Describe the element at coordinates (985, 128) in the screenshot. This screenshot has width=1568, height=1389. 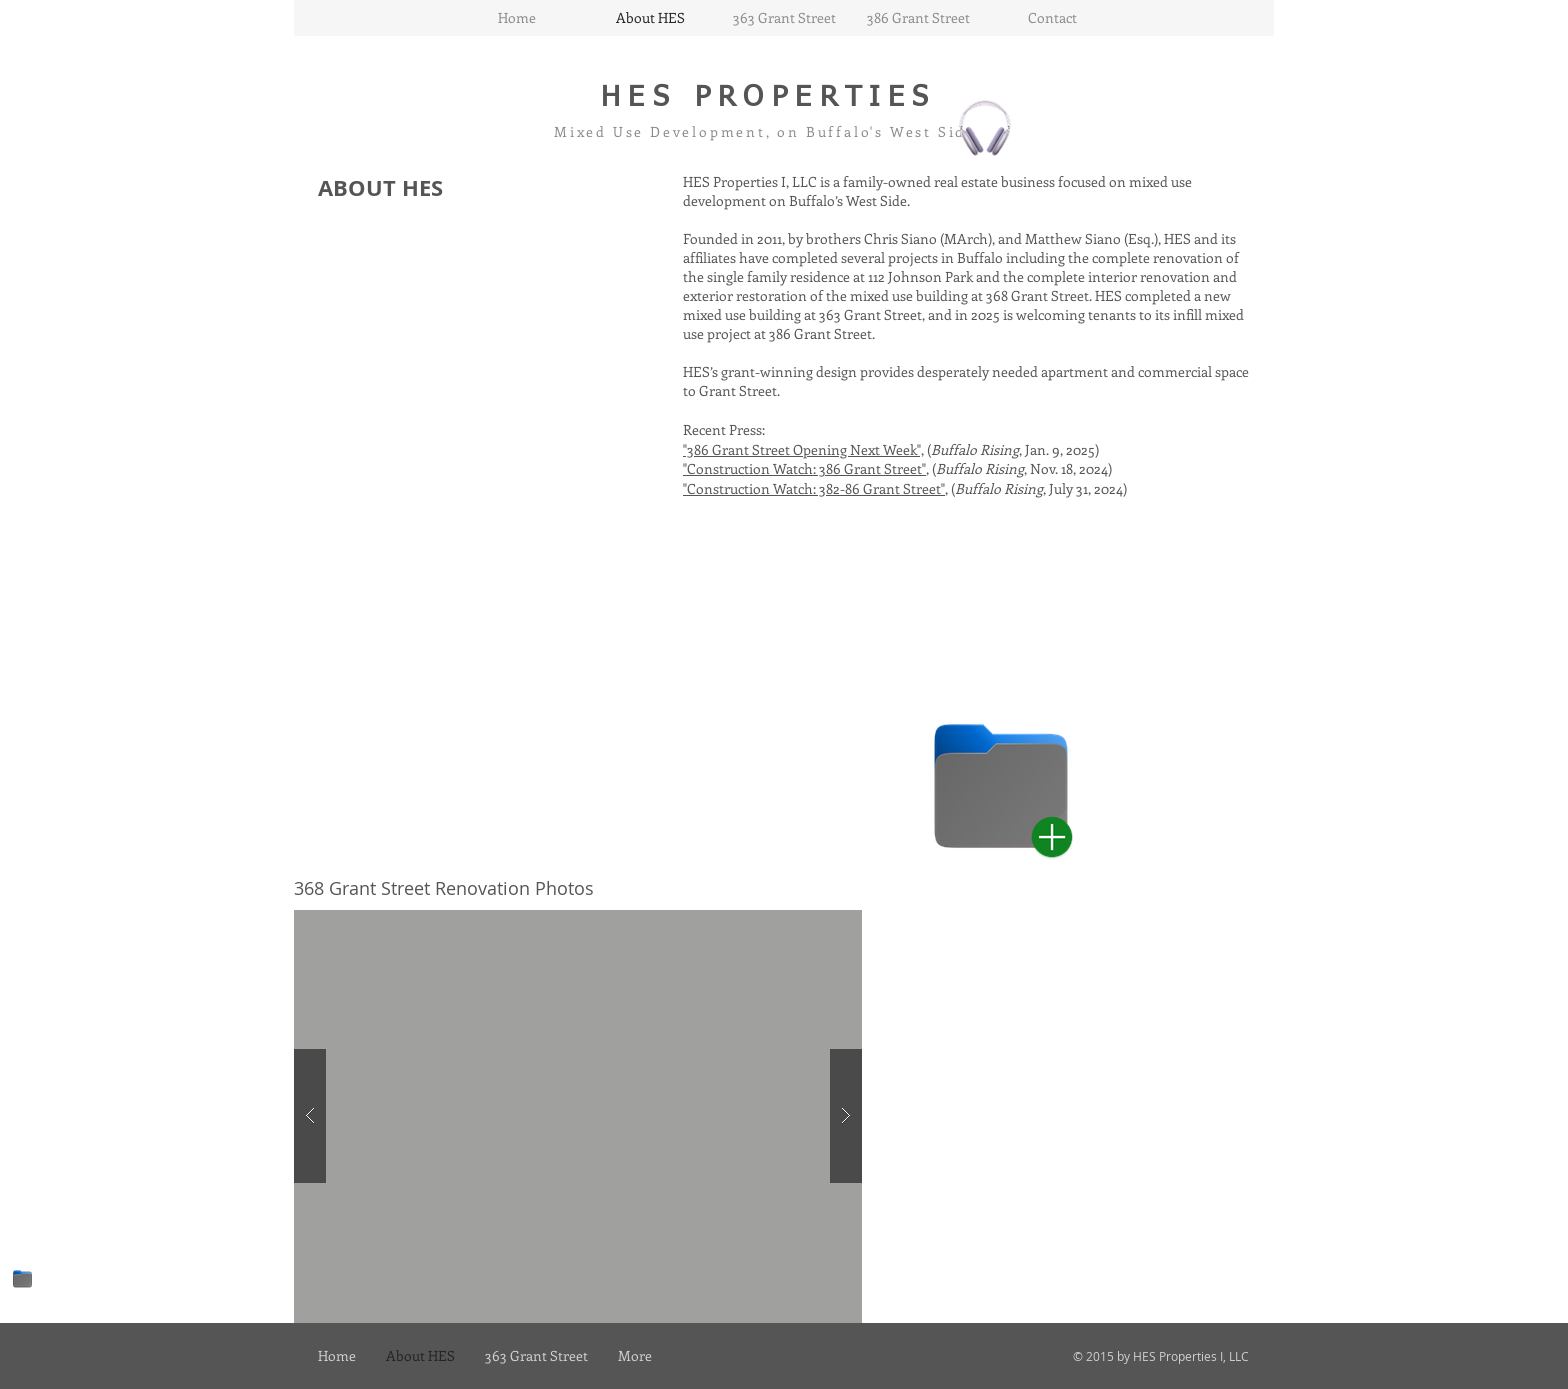
I see `indicates connected bluetooth headphones` at that location.